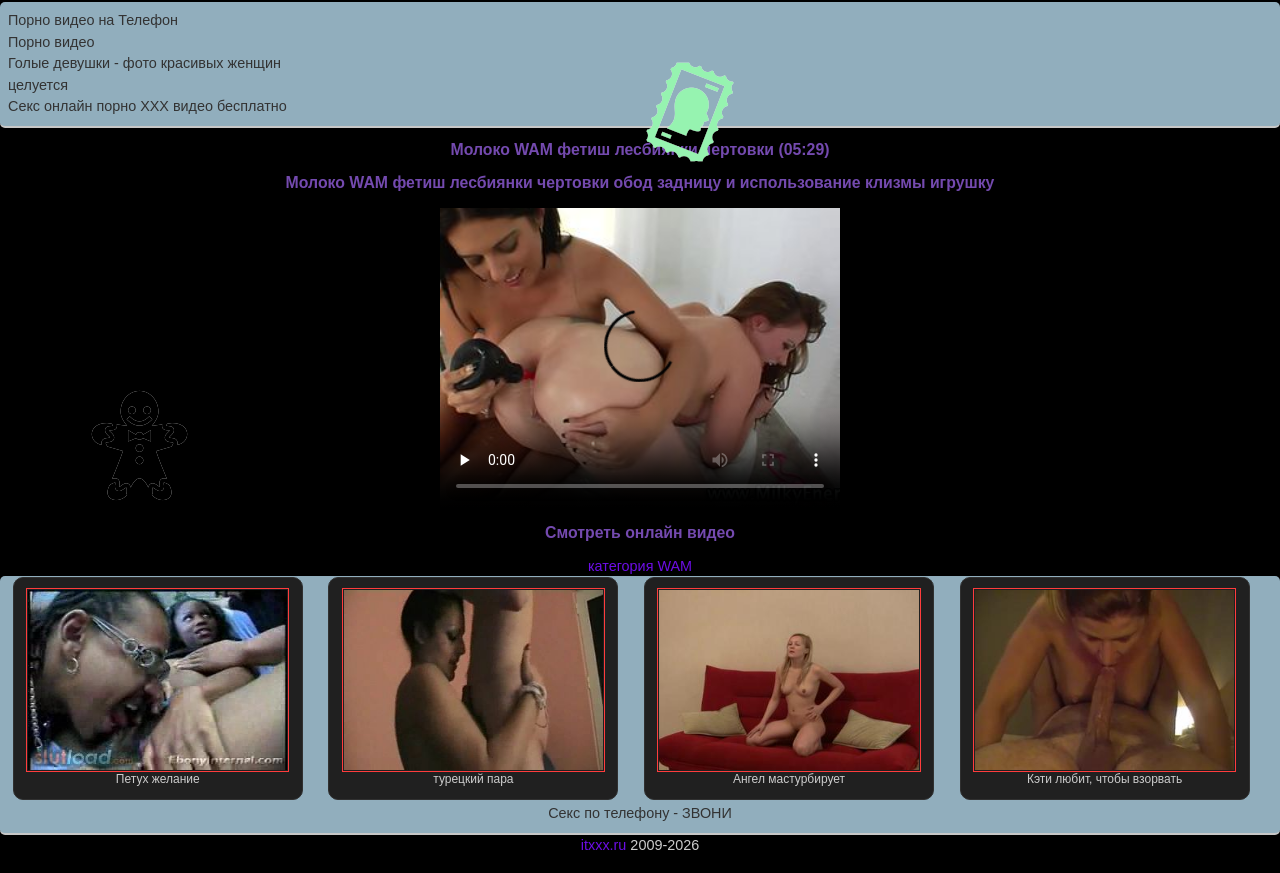 The height and width of the screenshot is (873, 1280). Describe the element at coordinates (689, 112) in the screenshot. I see `send a letter or mail item` at that location.